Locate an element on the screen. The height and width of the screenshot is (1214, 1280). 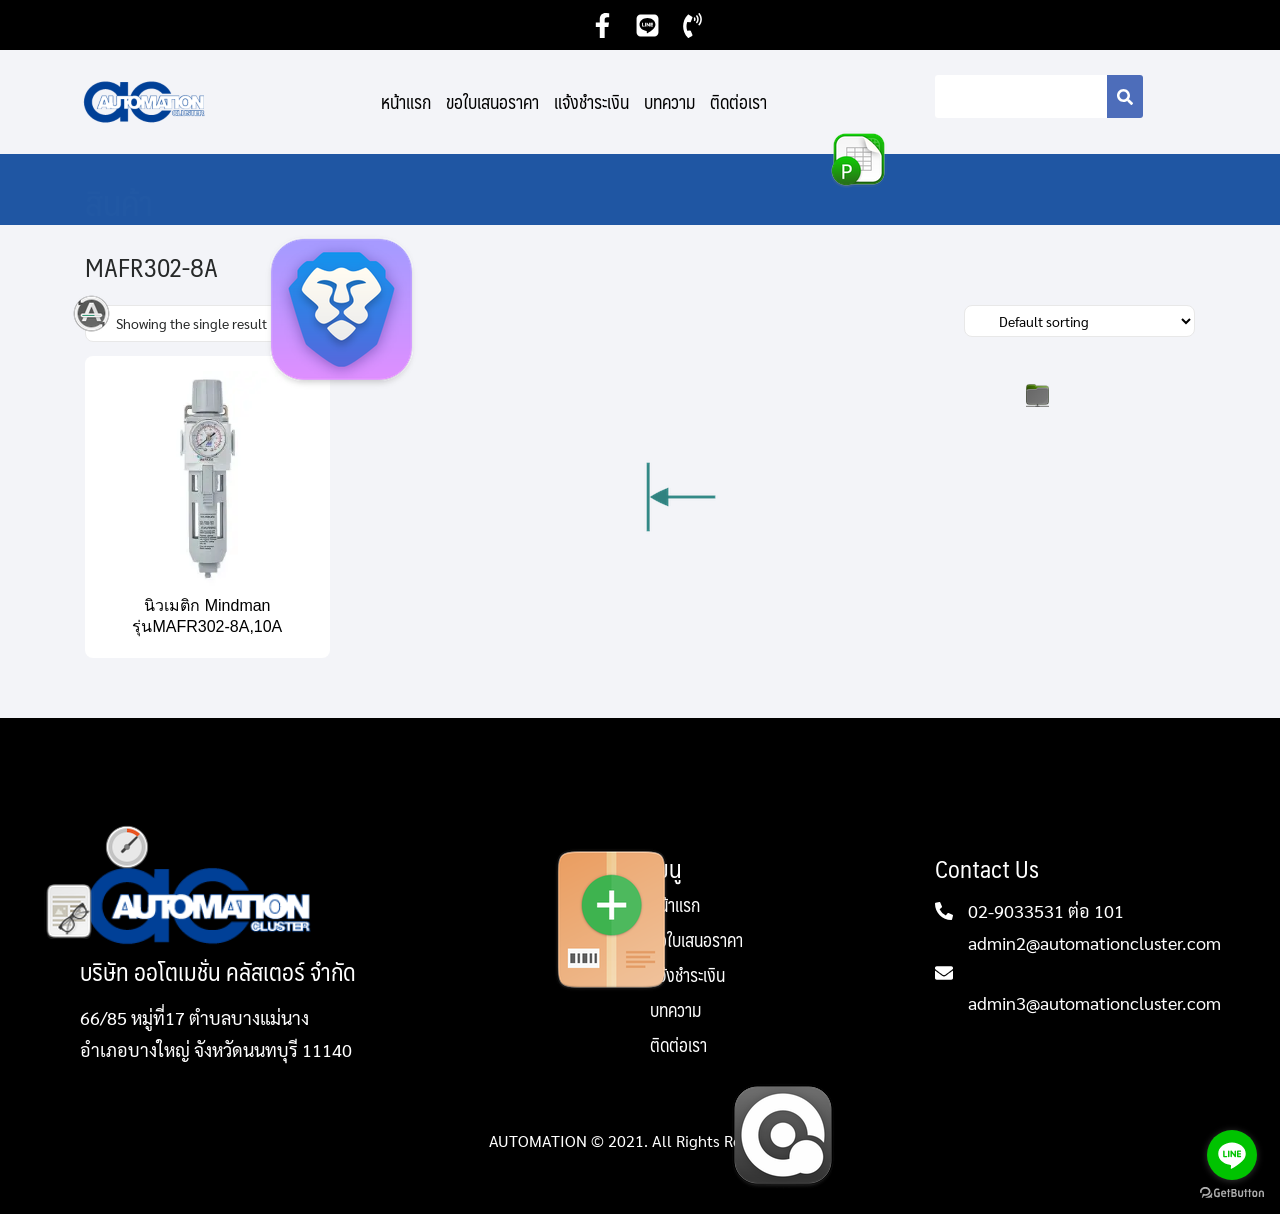
open FreeOffice PlanMaker spreadsheet application is located at coordinates (859, 159).